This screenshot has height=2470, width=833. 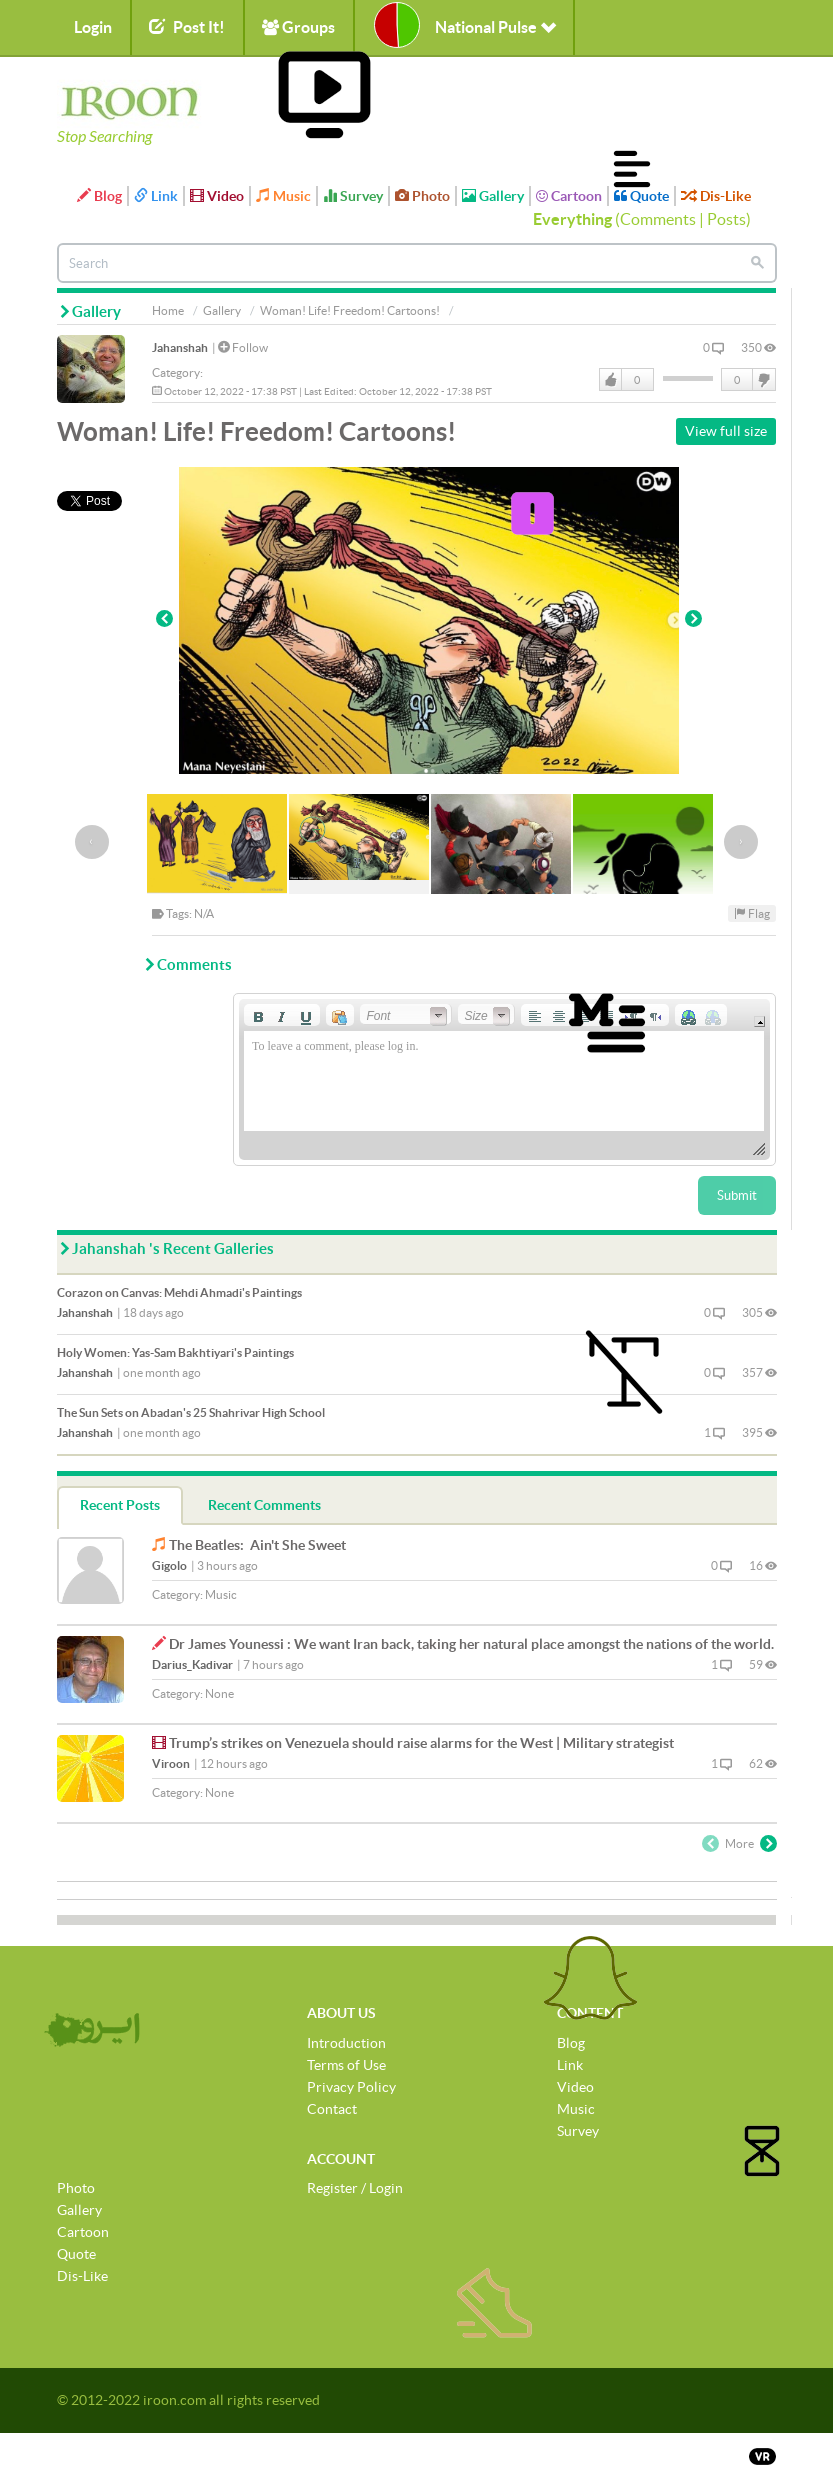 What do you see at coordinates (493, 2307) in the screenshot?
I see `track your running or walking activity` at bounding box center [493, 2307].